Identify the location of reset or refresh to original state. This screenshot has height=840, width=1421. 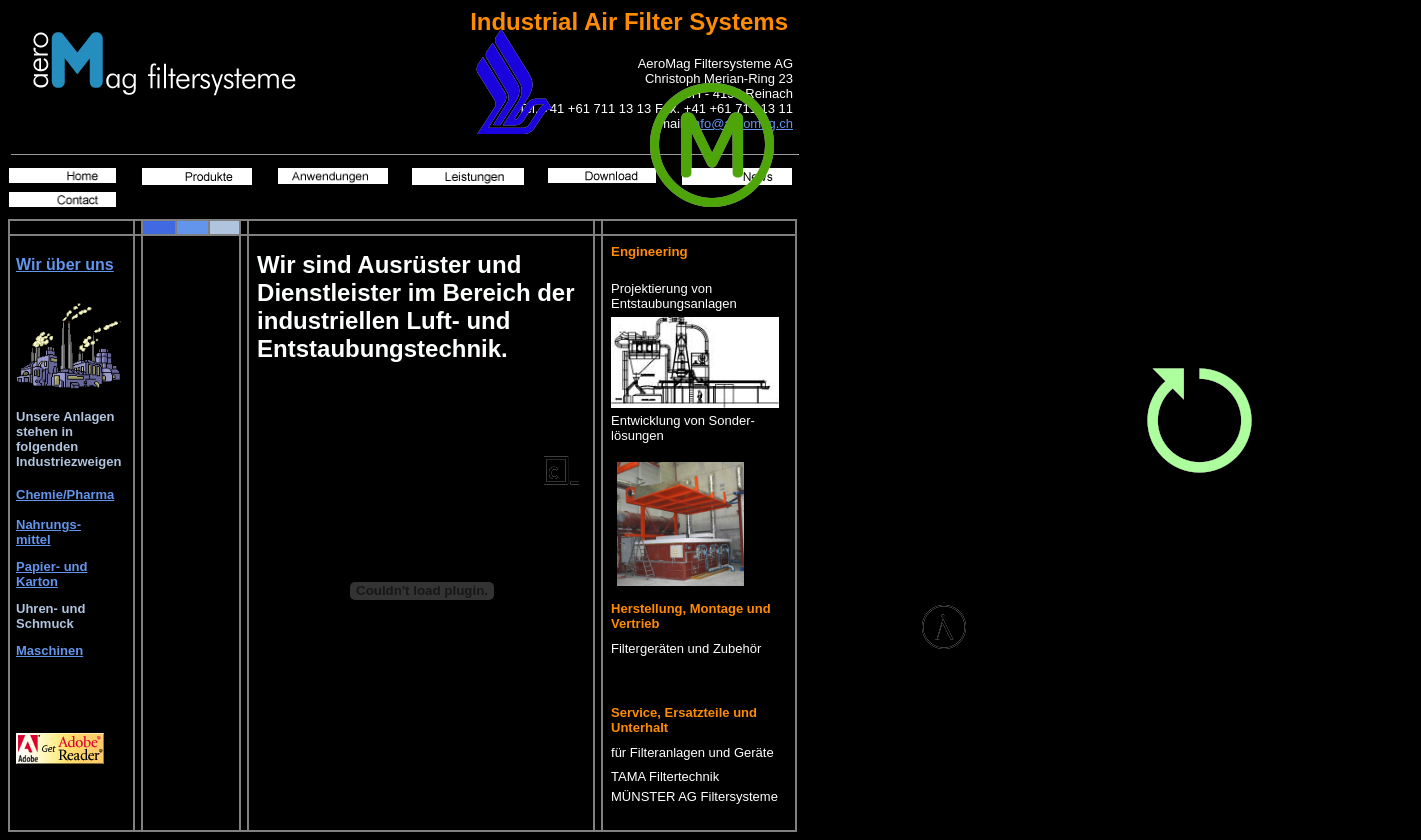
(1199, 420).